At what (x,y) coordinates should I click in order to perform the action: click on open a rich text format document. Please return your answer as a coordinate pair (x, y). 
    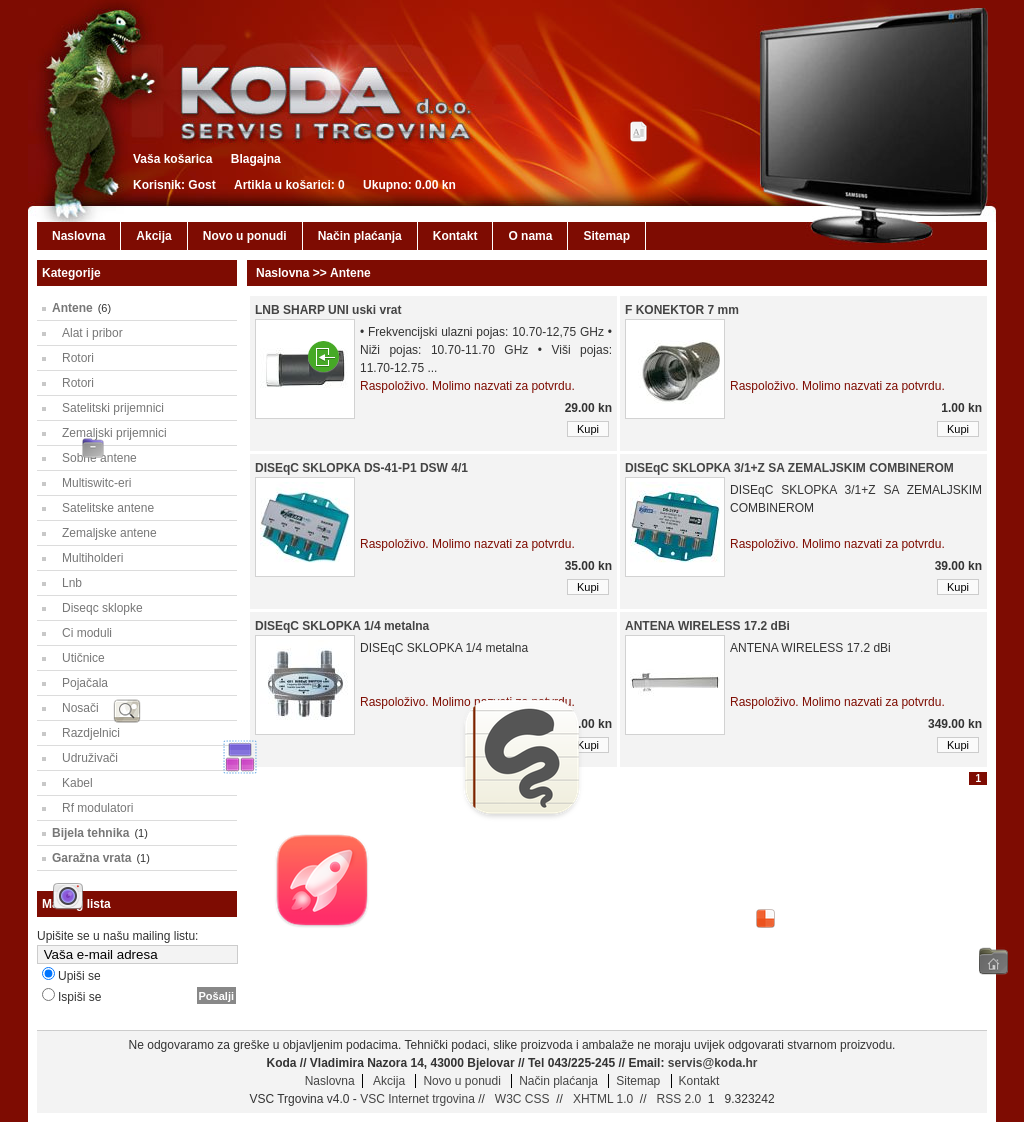
    Looking at the image, I should click on (638, 131).